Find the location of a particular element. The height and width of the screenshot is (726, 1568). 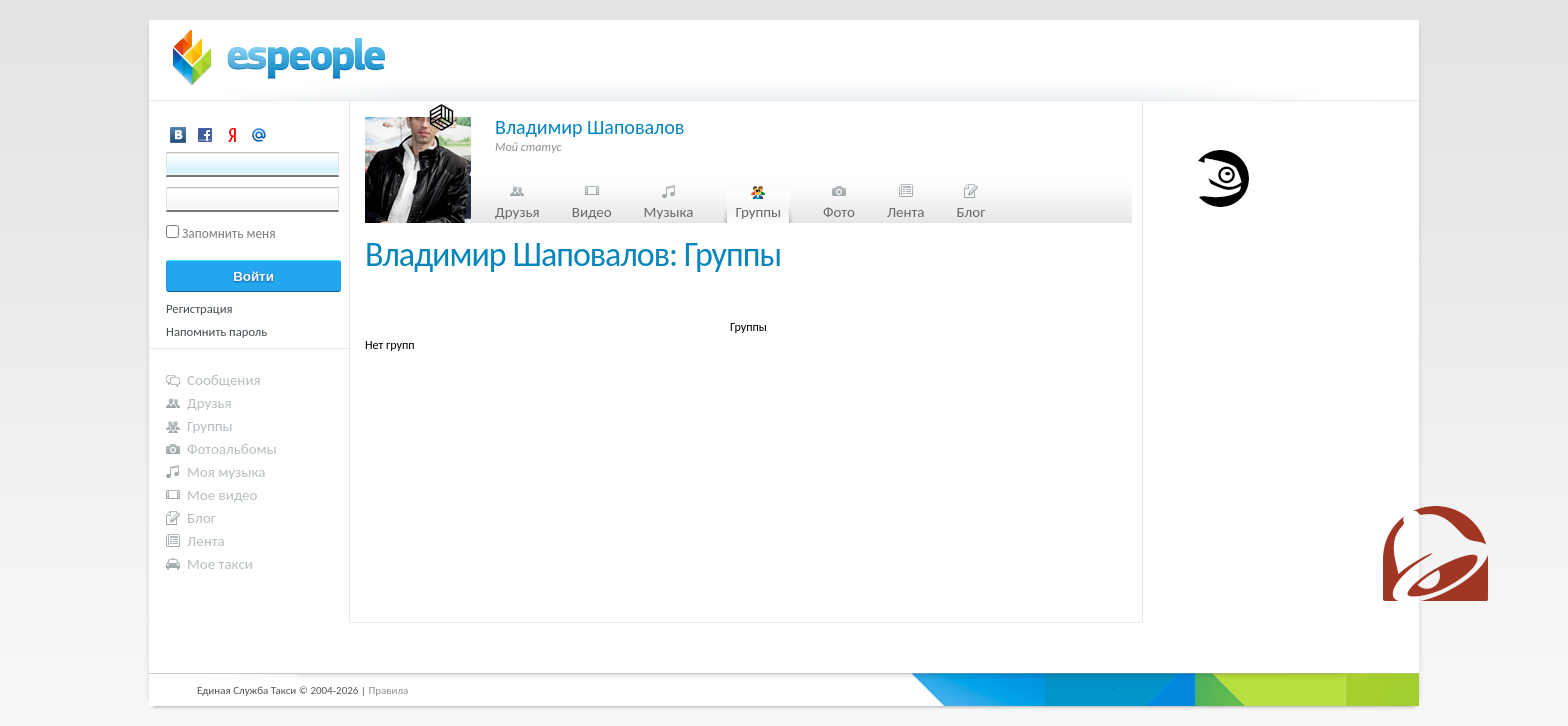

open badges platform logo is located at coordinates (441, 117).